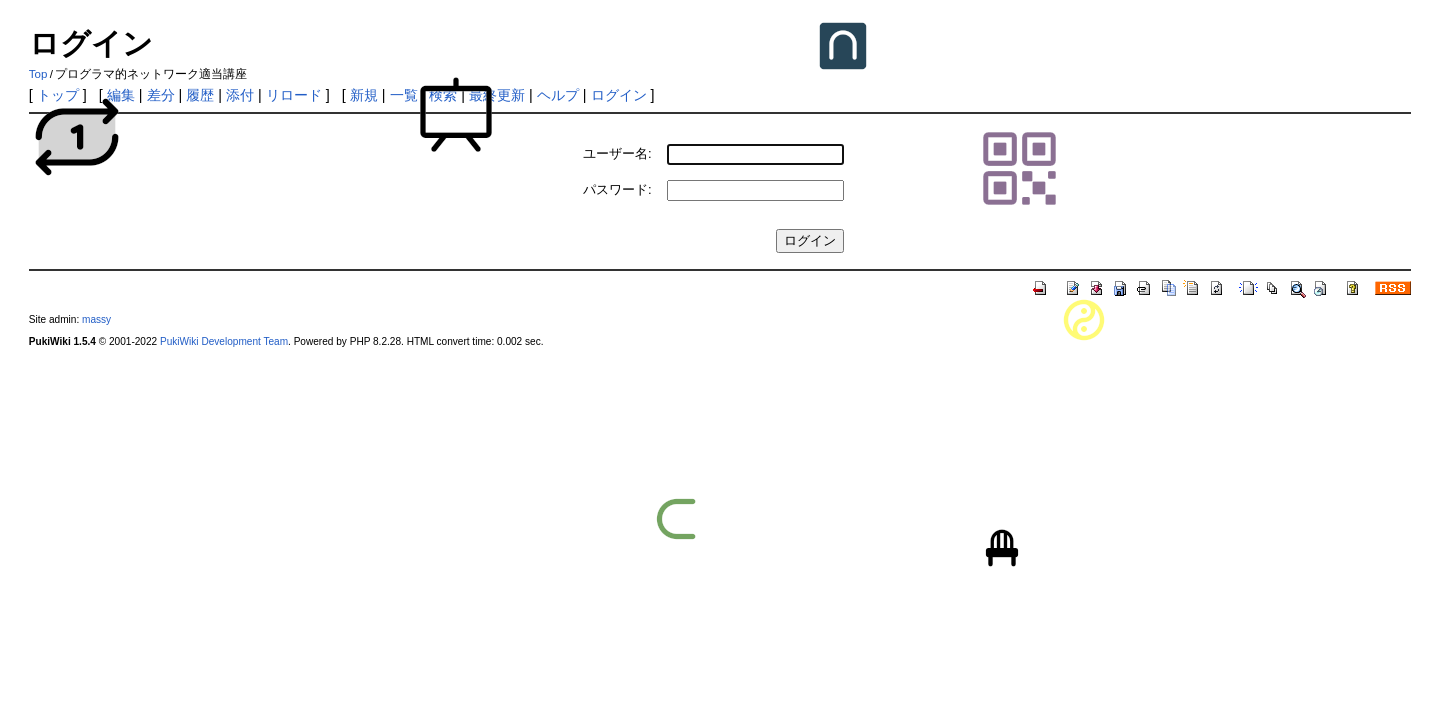 The width and height of the screenshot is (1440, 720). What do you see at coordinates (1002, 548) in the screenshot?
I see `select seating furniture option` at bounding box center [1002, 548].